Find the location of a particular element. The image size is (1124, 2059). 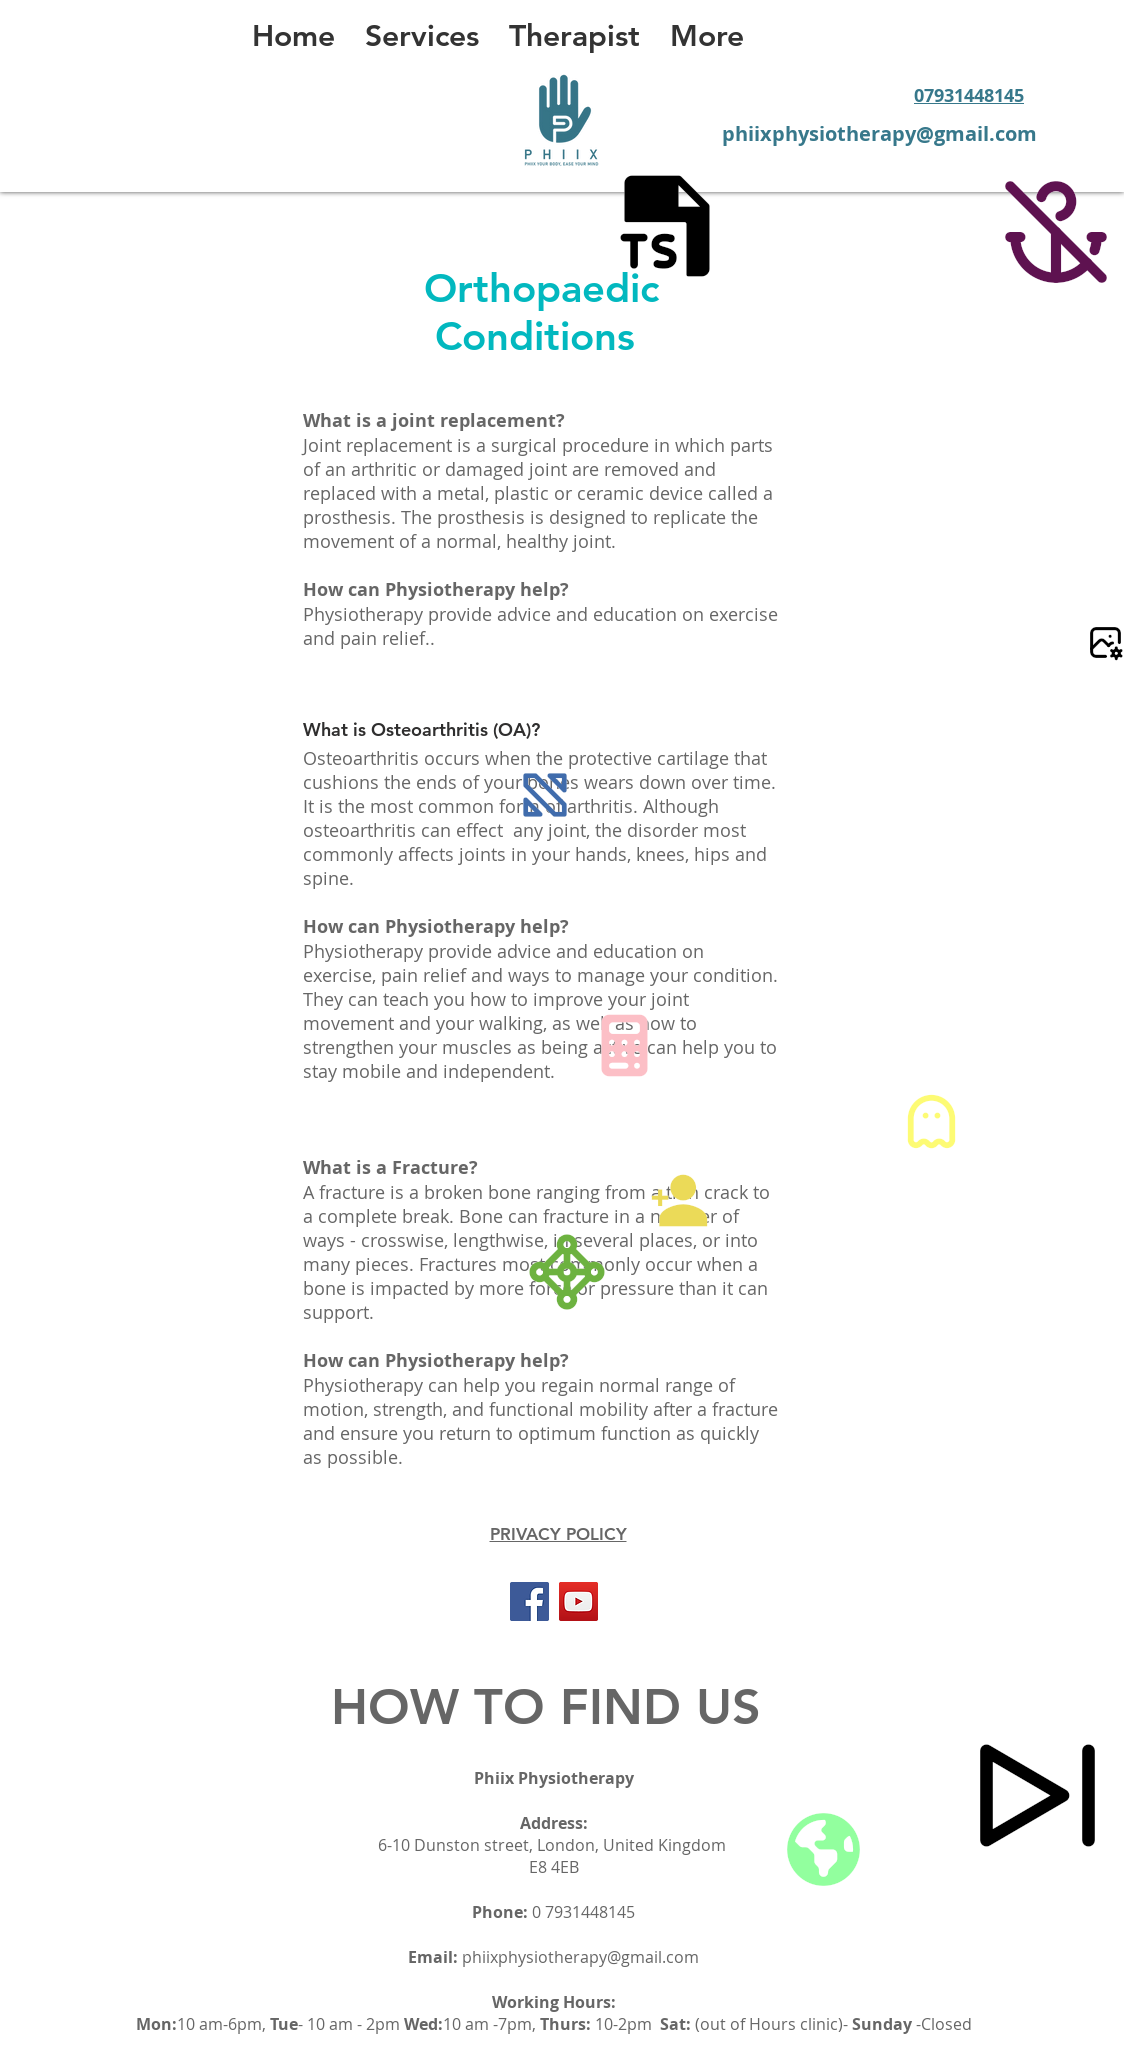

disable anchor or fixed position is located at coordinates (1056, 232).